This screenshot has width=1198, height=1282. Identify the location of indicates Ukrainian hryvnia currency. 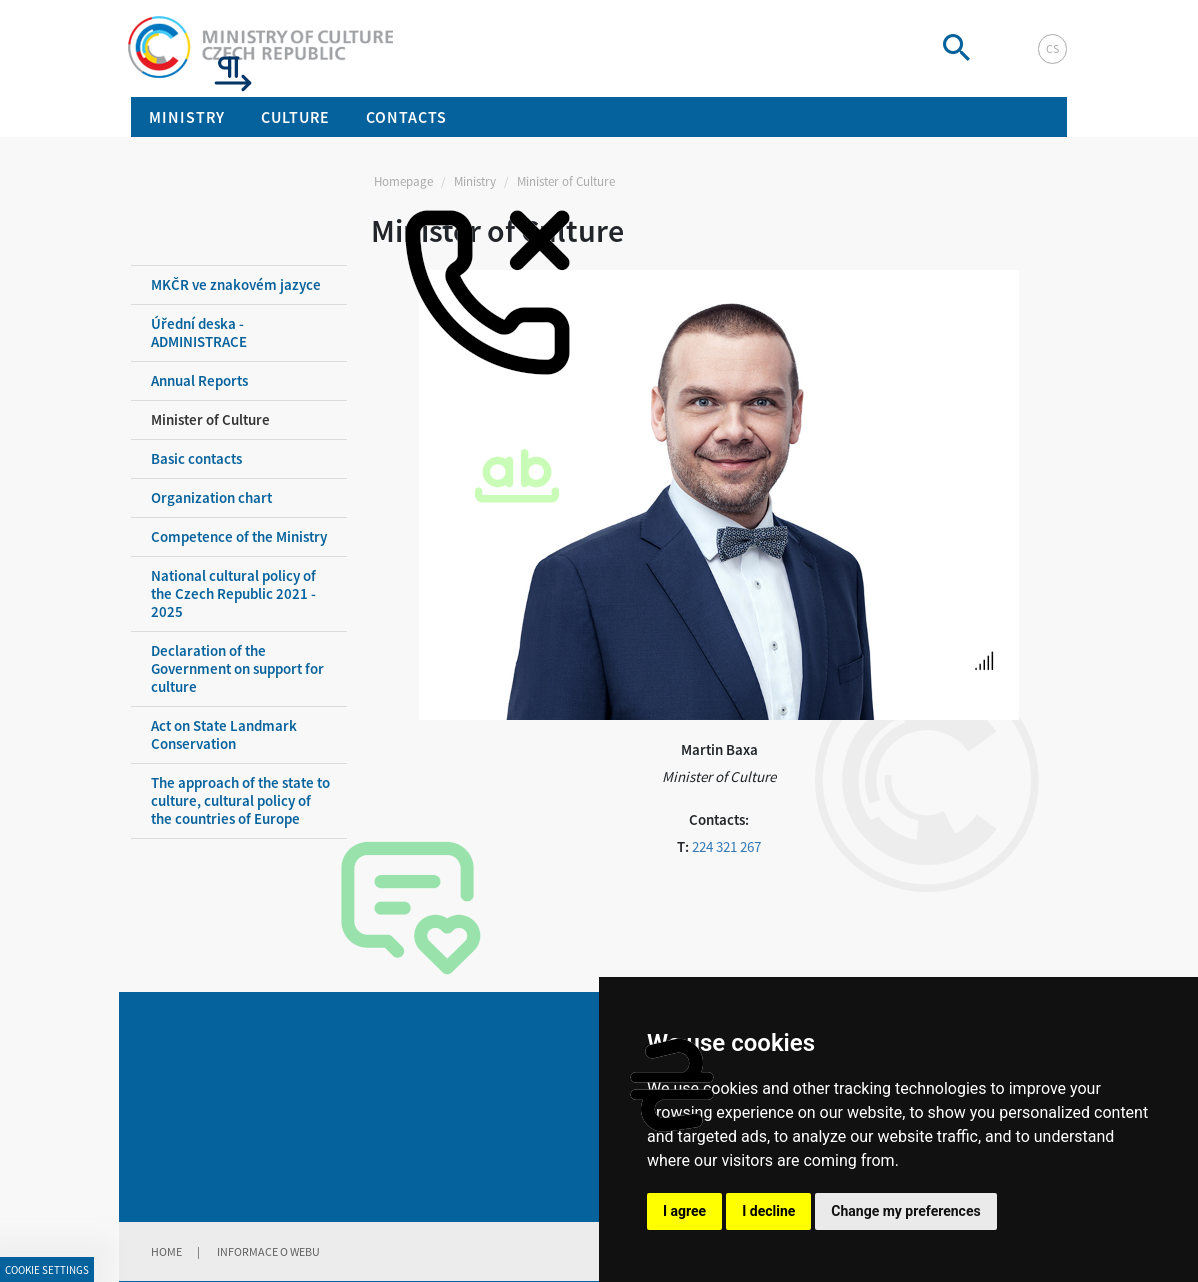
(672, 1086).